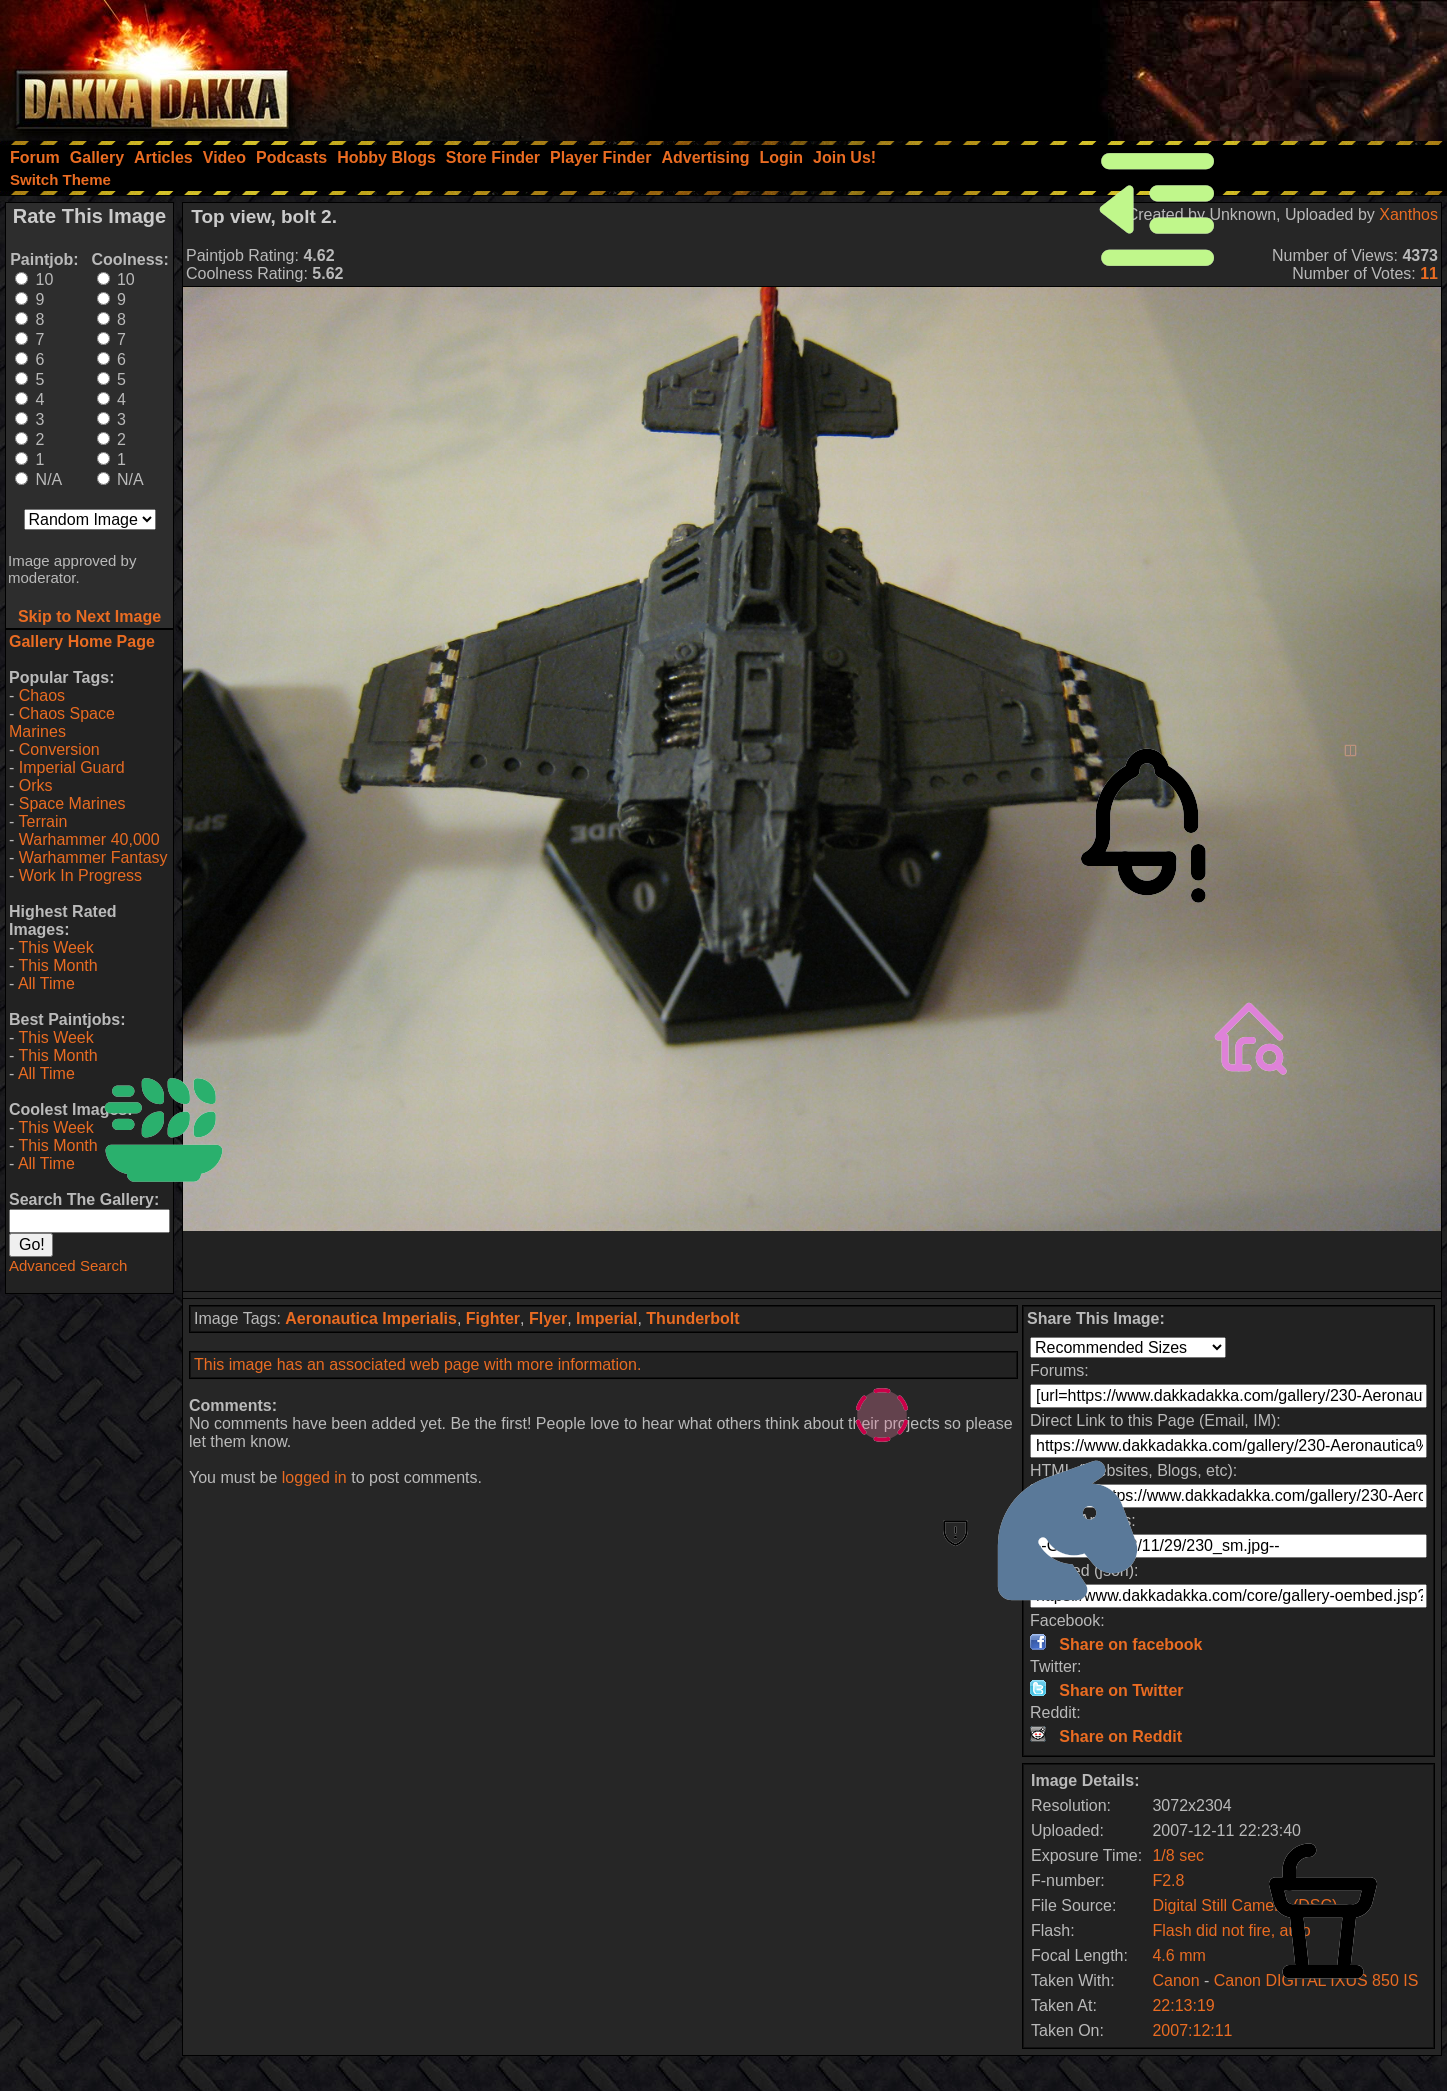 This screenshot has height=2091, width=1447. What do you see at coordinates (1249, 1037) in the screenshot?
I see `search for homes or properties` at bounding box center [1249, 1037].